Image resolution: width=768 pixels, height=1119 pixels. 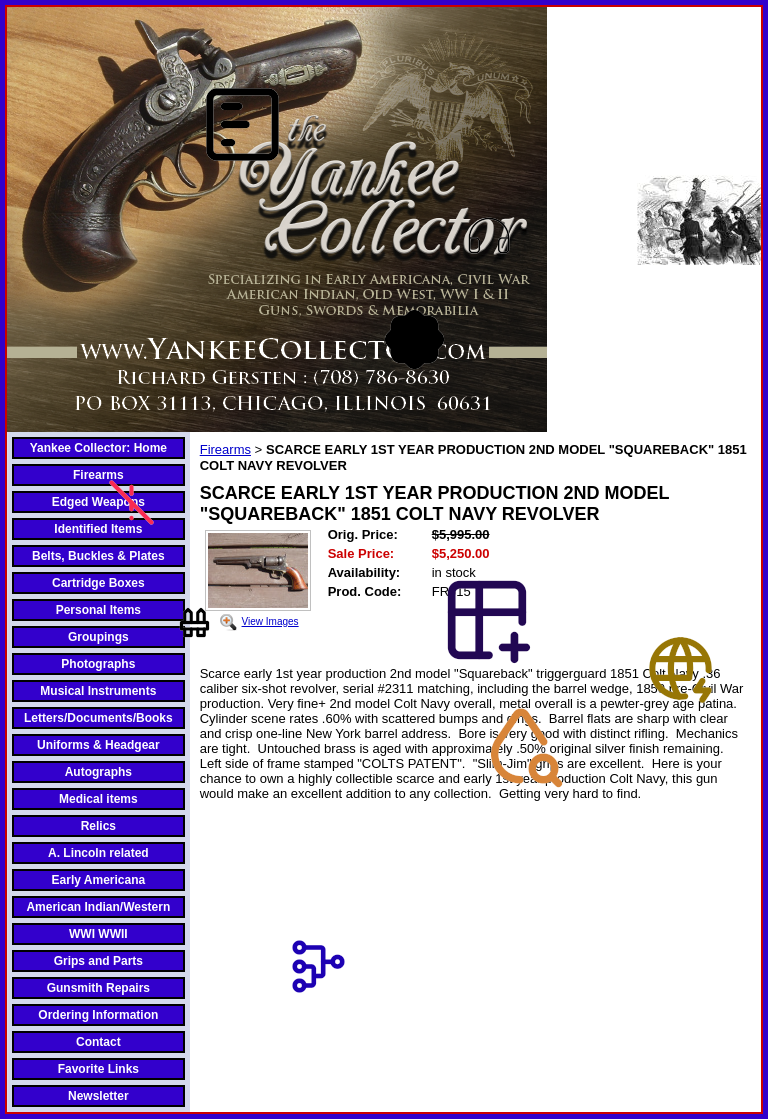 What do you see at coordinates (487, 620) in the screenshot?
I see `add a new table or spreadsheet` at bounding box center [487, 620].